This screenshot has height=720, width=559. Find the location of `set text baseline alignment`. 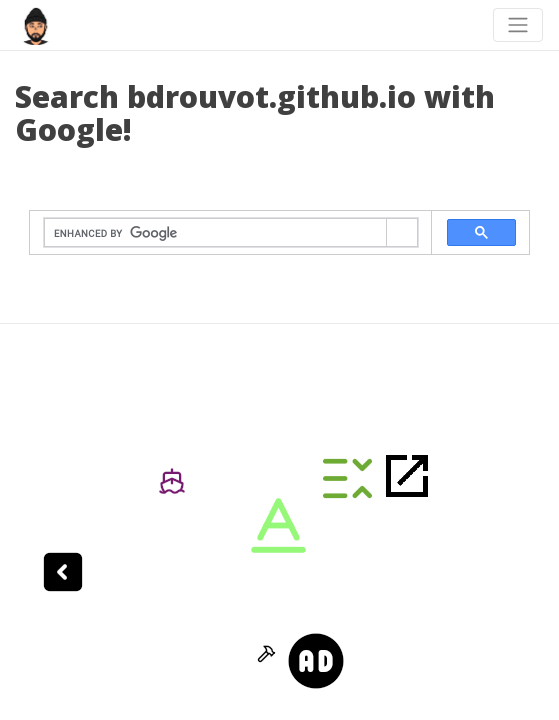

set text baseline alignment is located at coordinates (278, 525).